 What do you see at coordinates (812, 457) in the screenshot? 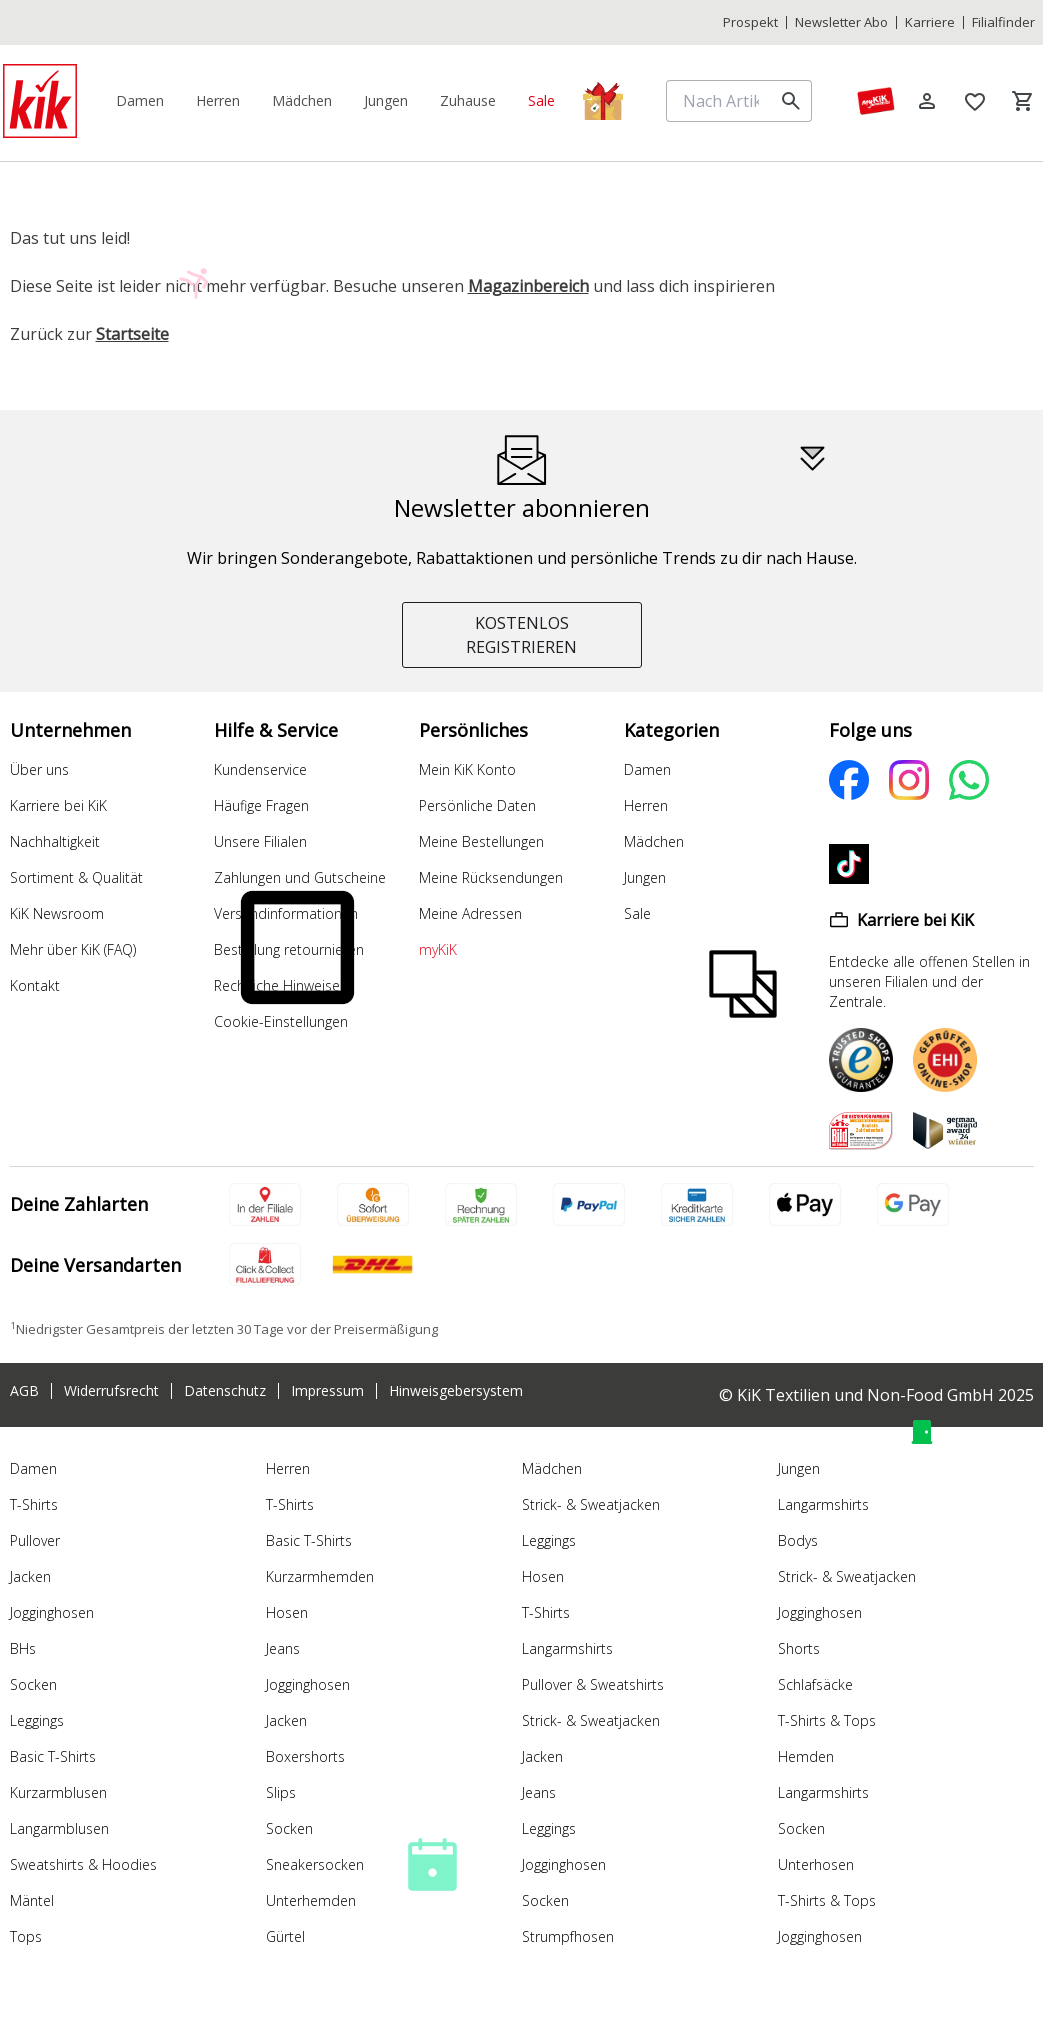
I see `expand content or show more items below` at bounding box center [812, 457].